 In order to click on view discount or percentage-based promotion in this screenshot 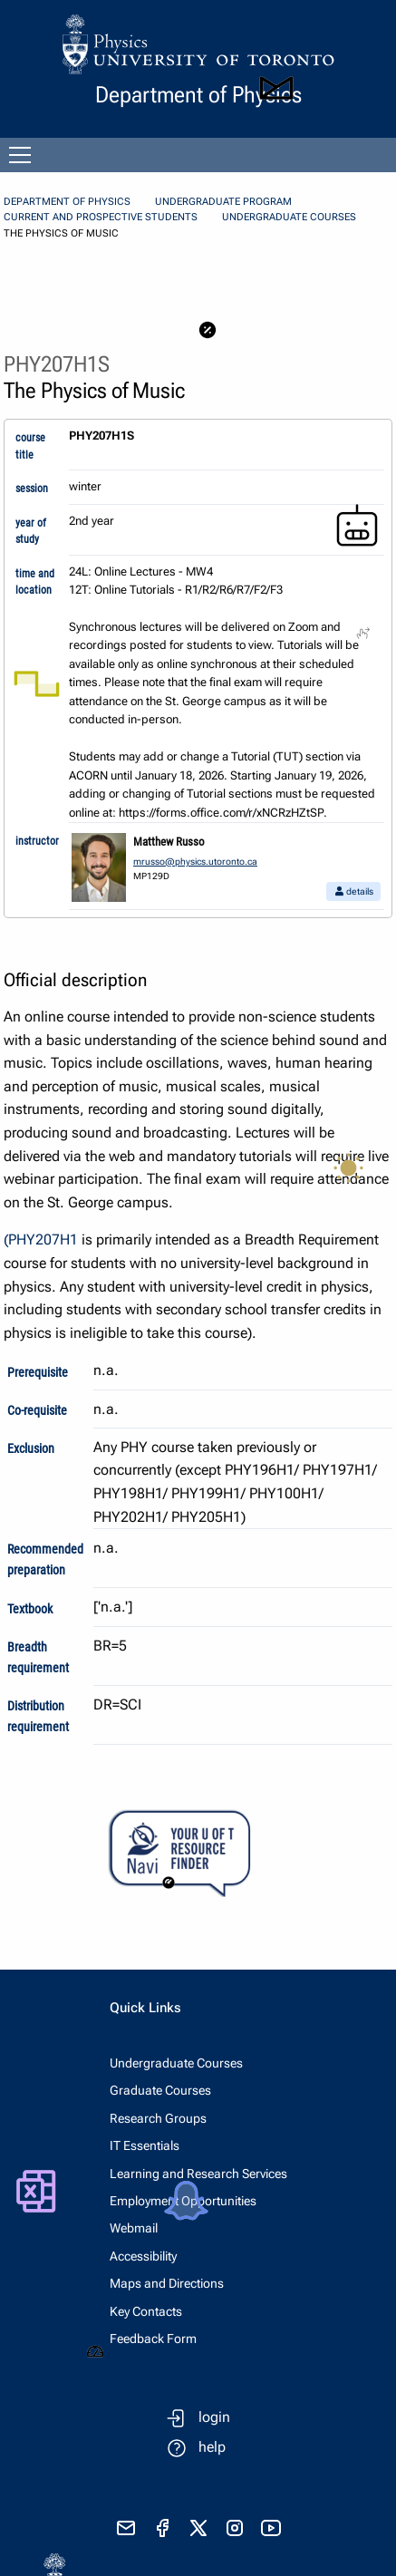, I will do `click(208, 330)`.